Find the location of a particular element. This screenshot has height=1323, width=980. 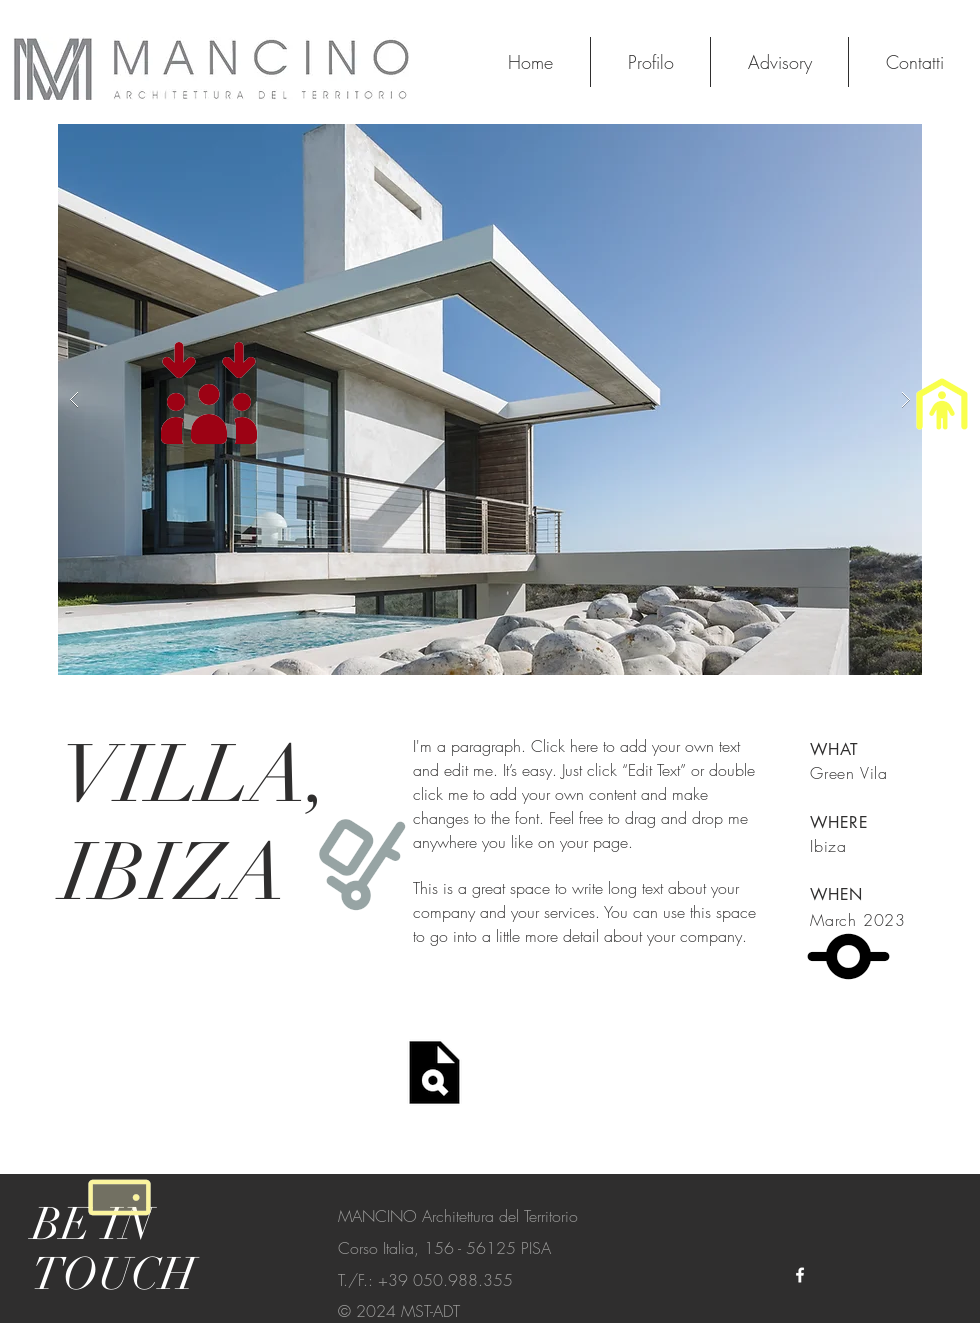

scan document for plagiarism is located at coordinates (434, 1072).